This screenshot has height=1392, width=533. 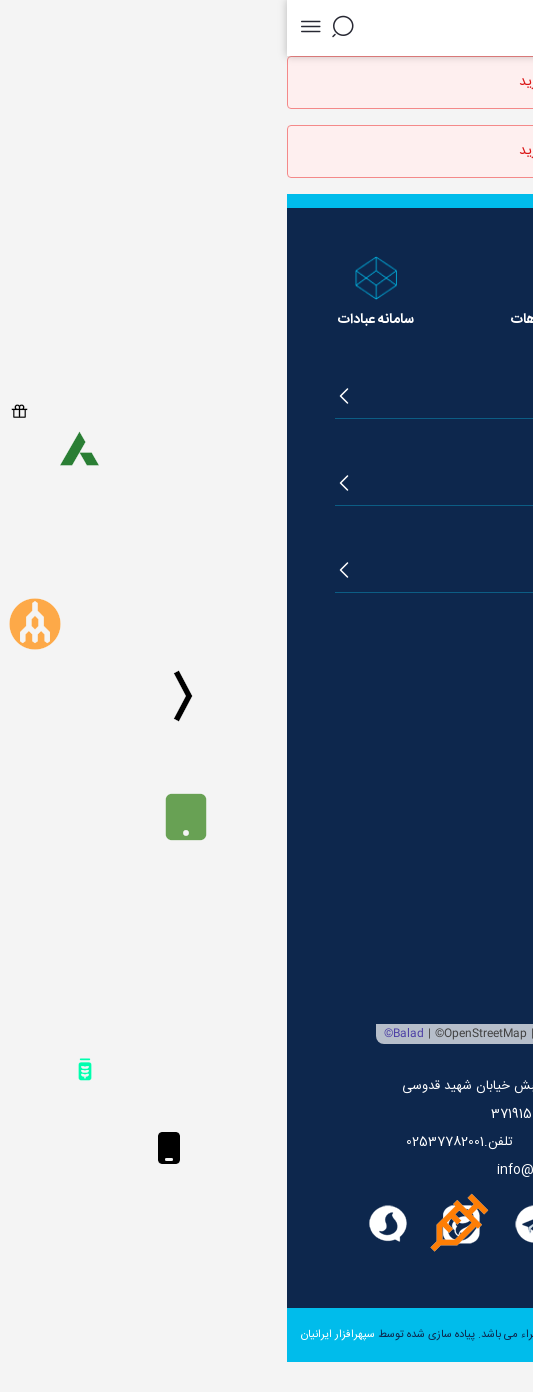 I want to click on access vaccination or immunization records, so click(x=460, y=1222).